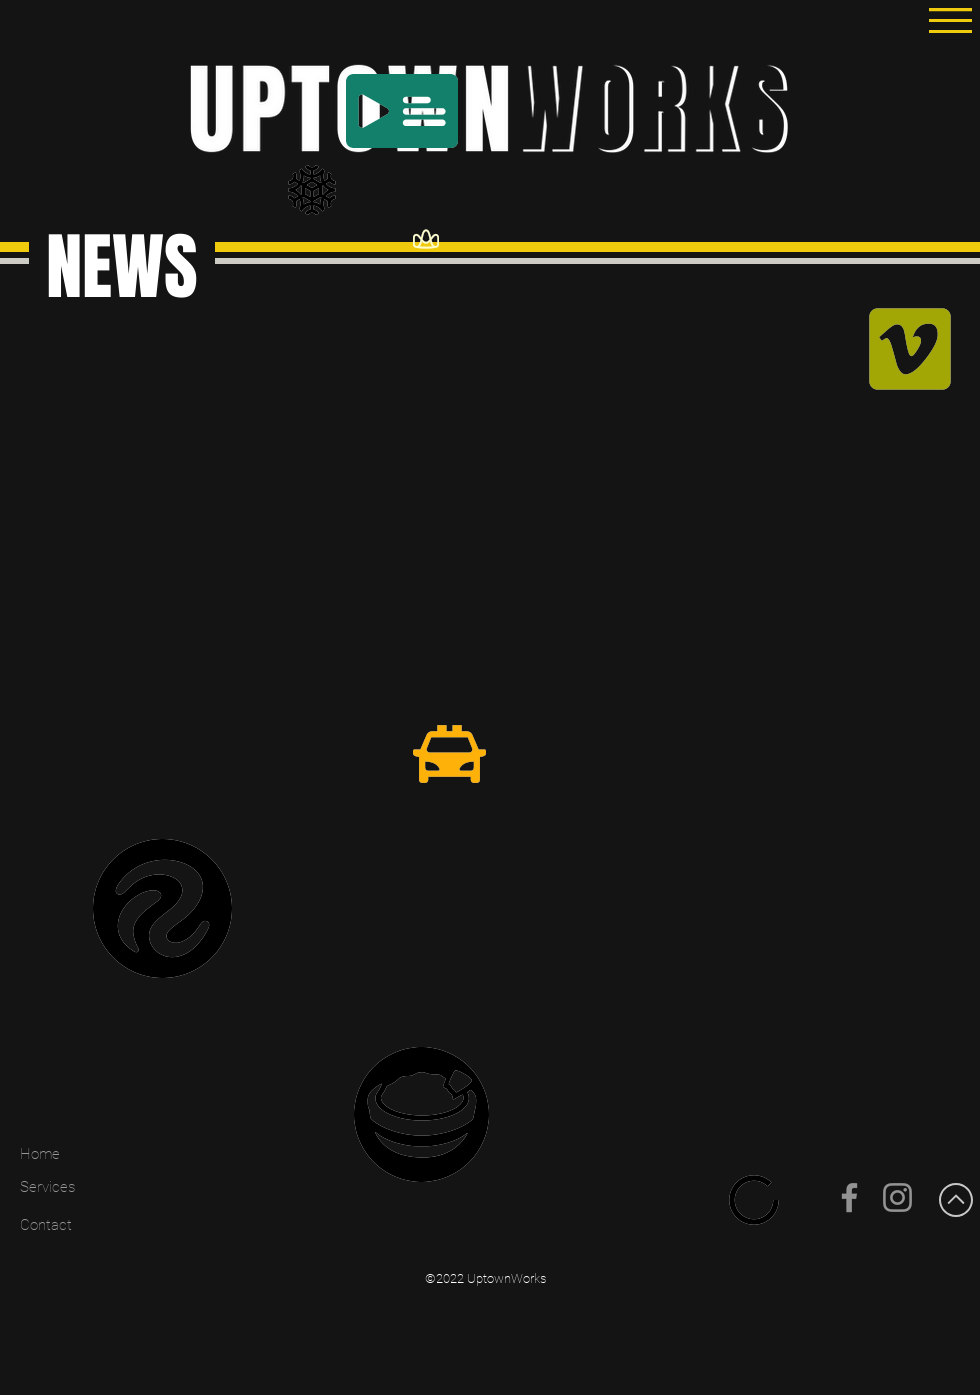 Image resolution: width=980 pixels, height=1395 pixels. Describe the element at coordinates (449, 752) in the screenshot. I see `view nearby police stations or services` at that location.